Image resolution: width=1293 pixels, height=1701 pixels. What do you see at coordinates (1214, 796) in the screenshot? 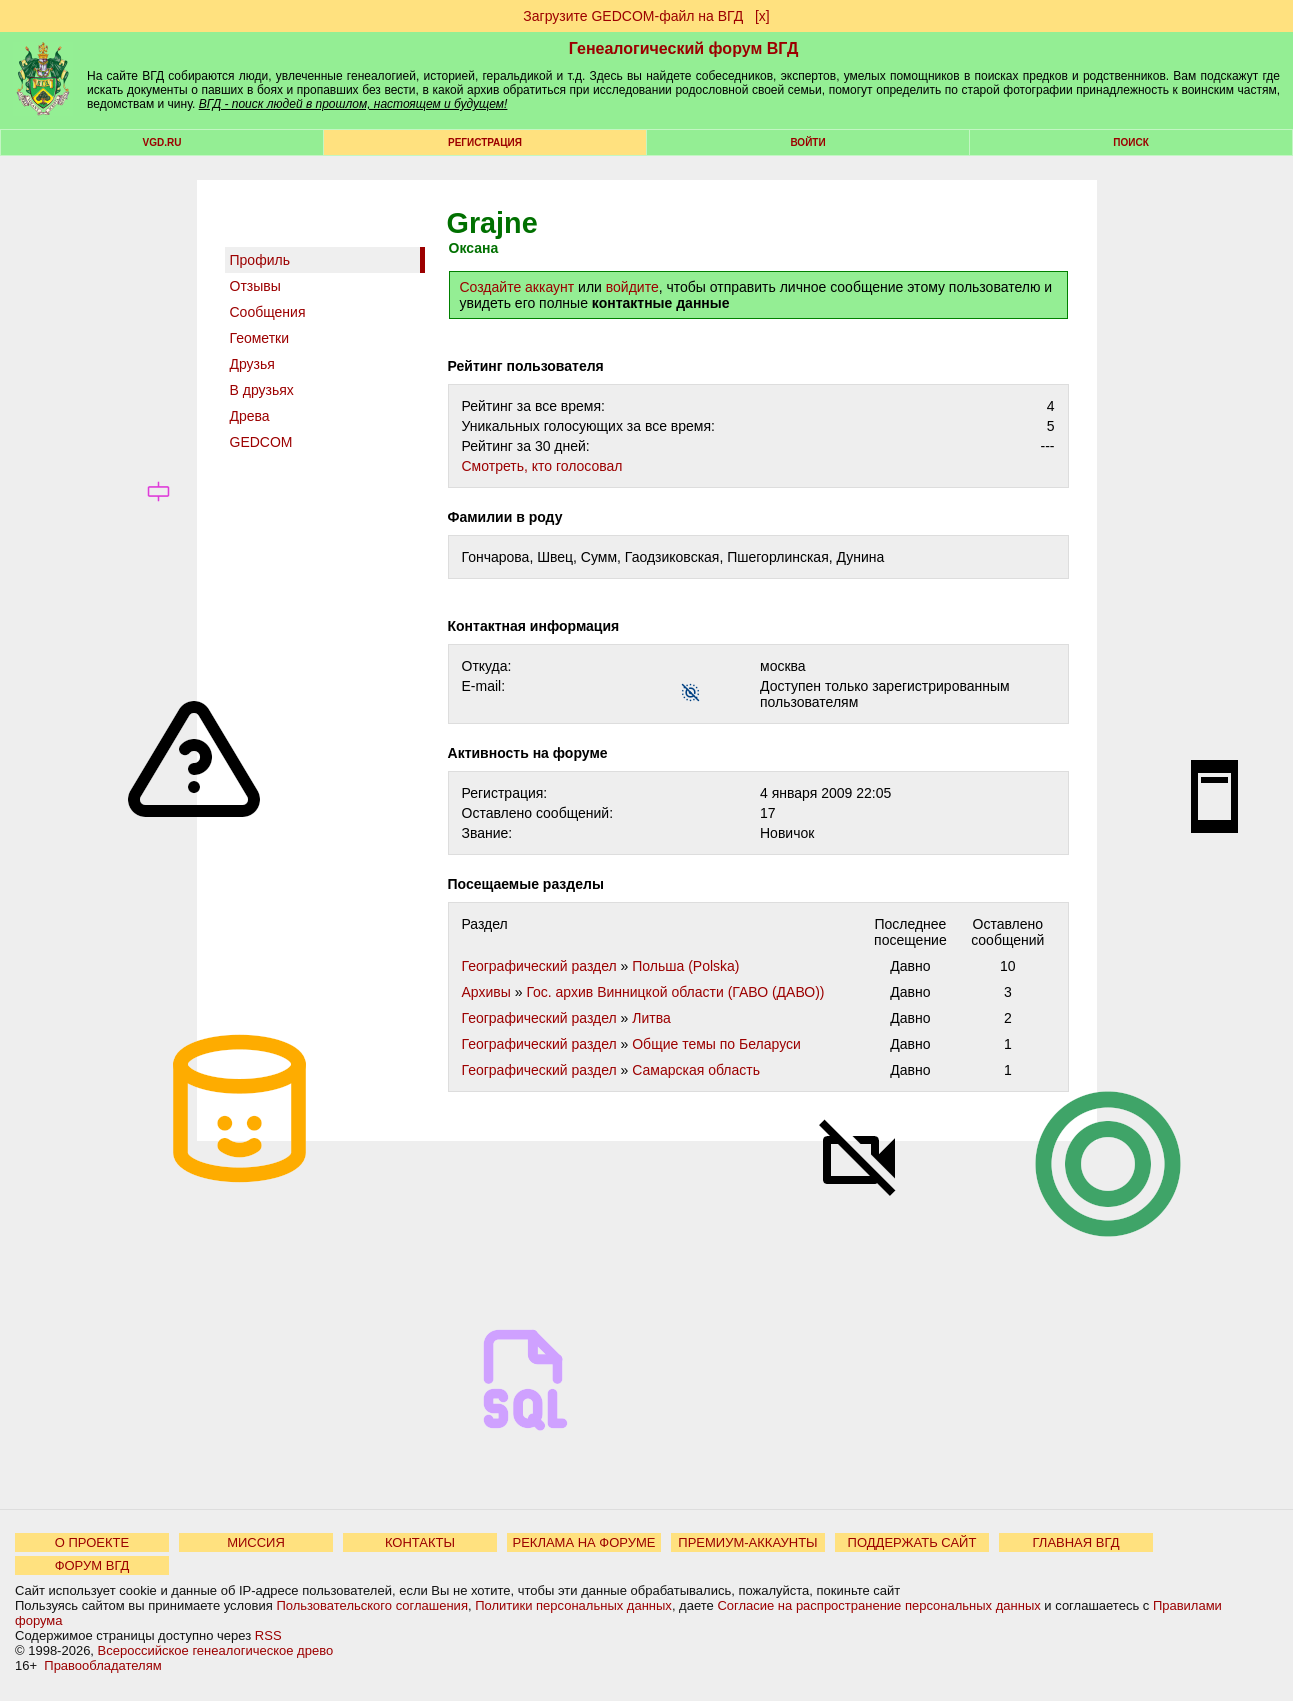
I see `manage mobile advertisement settings` at bounding box center [1214, 796].